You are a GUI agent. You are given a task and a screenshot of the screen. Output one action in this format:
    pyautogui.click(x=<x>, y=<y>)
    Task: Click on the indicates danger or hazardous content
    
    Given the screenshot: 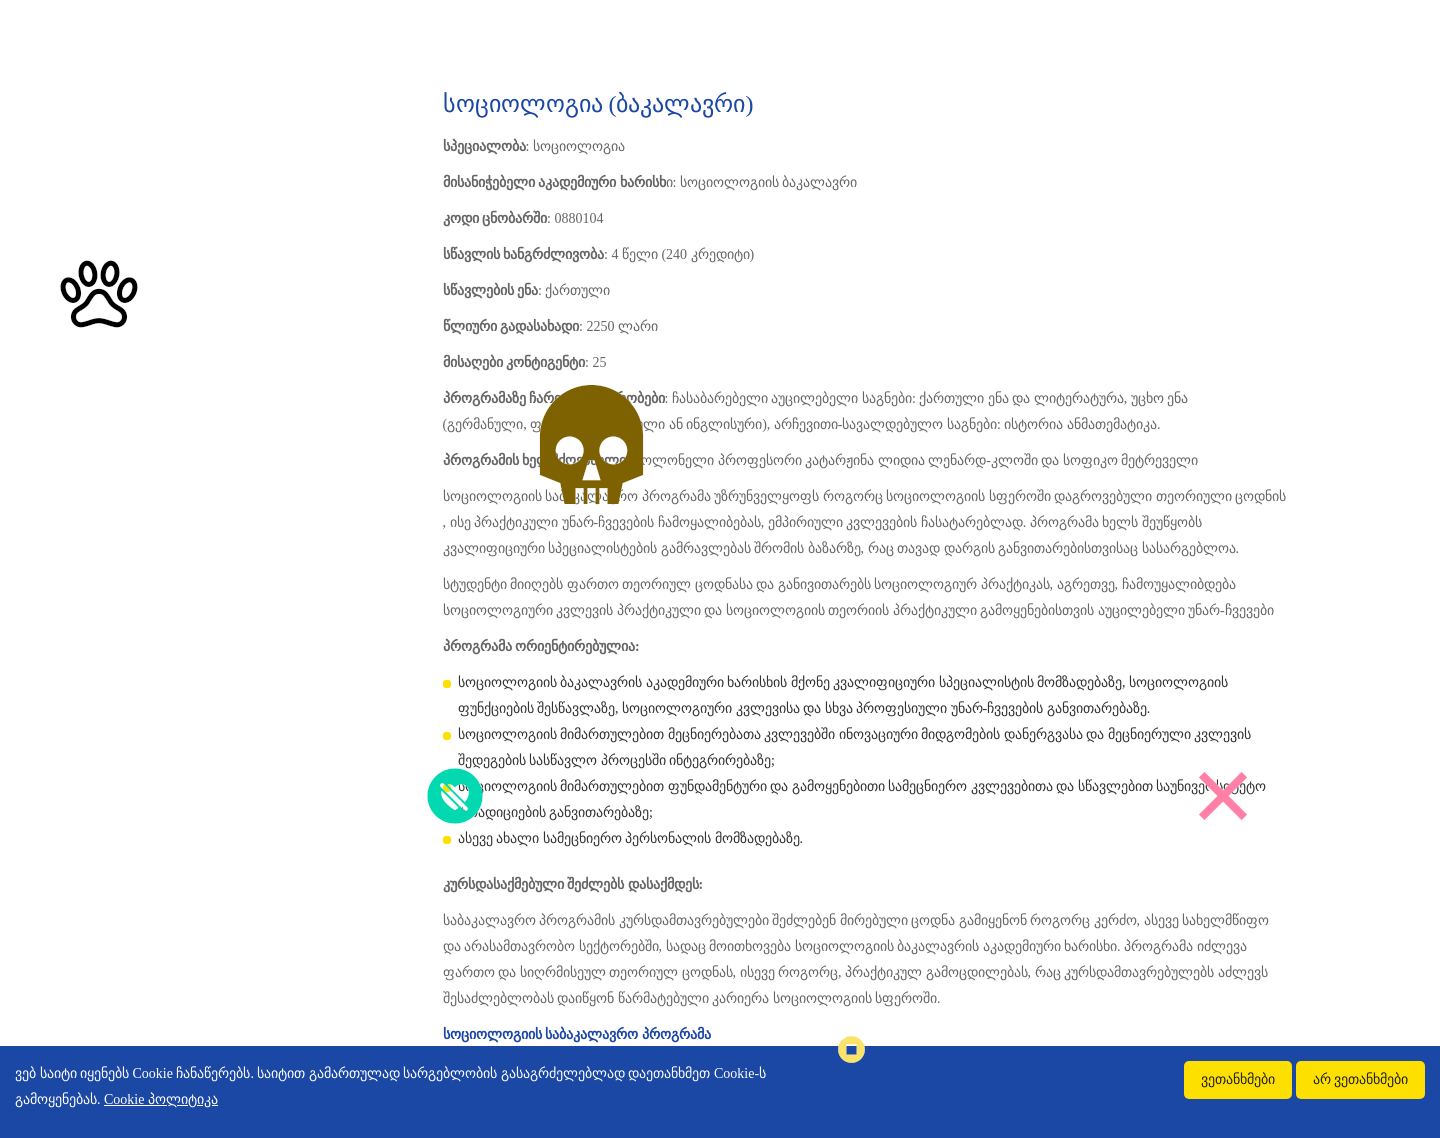 What is the action you would take?
    pyautogui.click(x=591, y=444)
    